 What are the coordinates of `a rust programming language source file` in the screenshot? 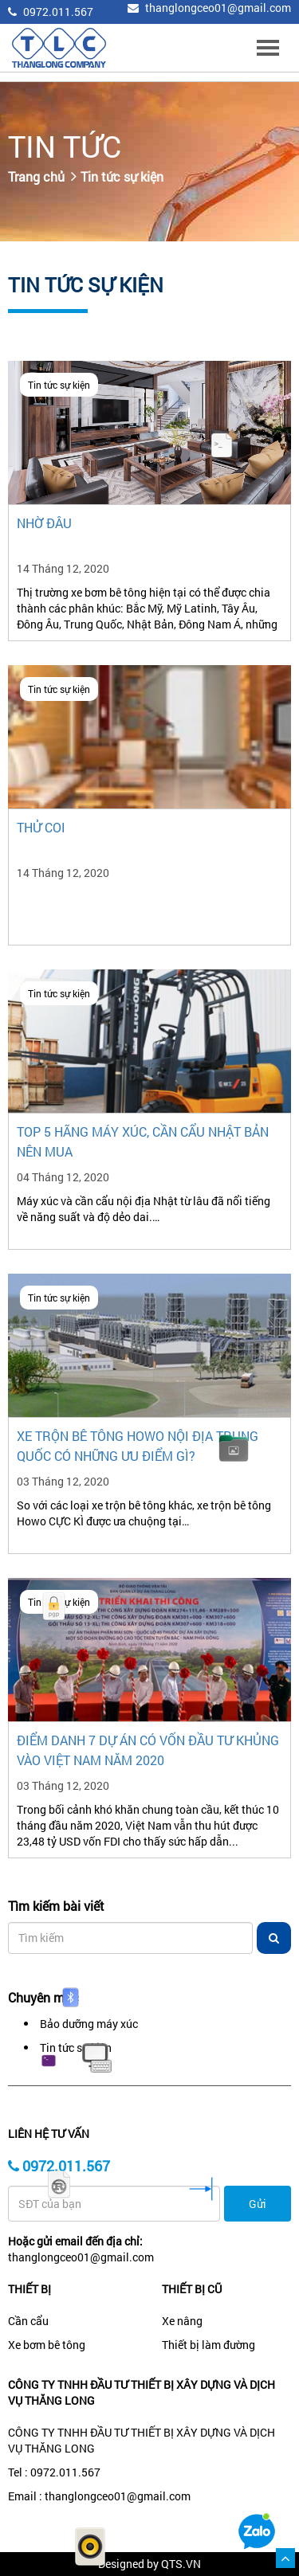 It's located at (59, 2184).